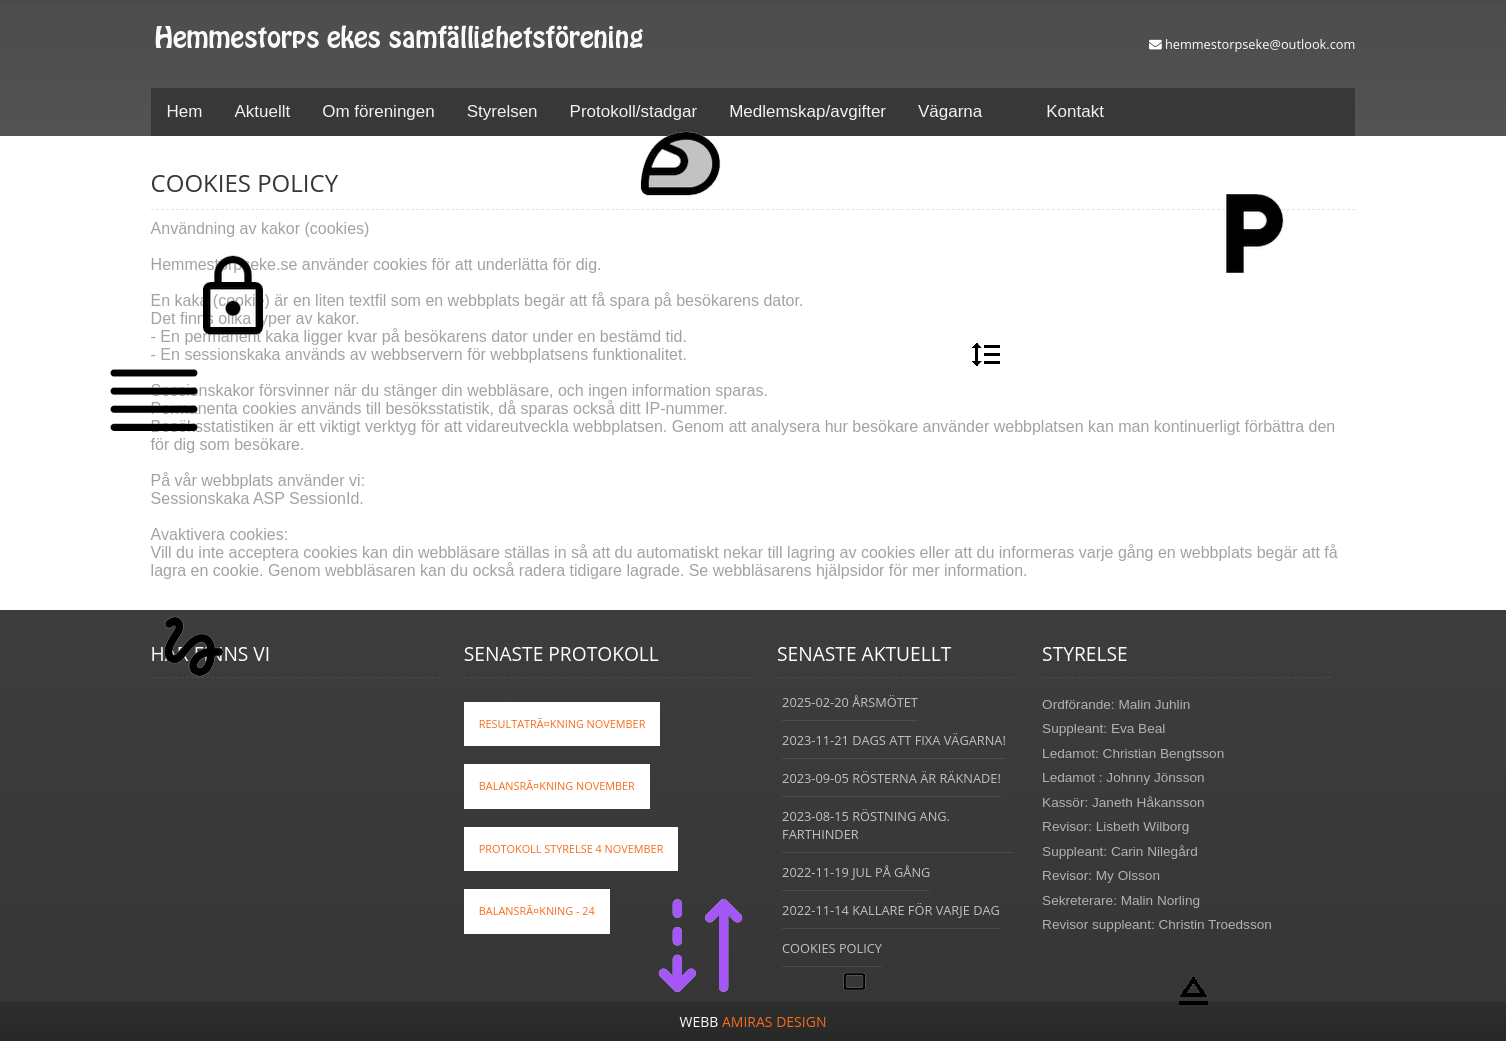 The width and height of the screenshot is (1506, 1041). I want to click on access motorsports or racing content, so click(680, 163).